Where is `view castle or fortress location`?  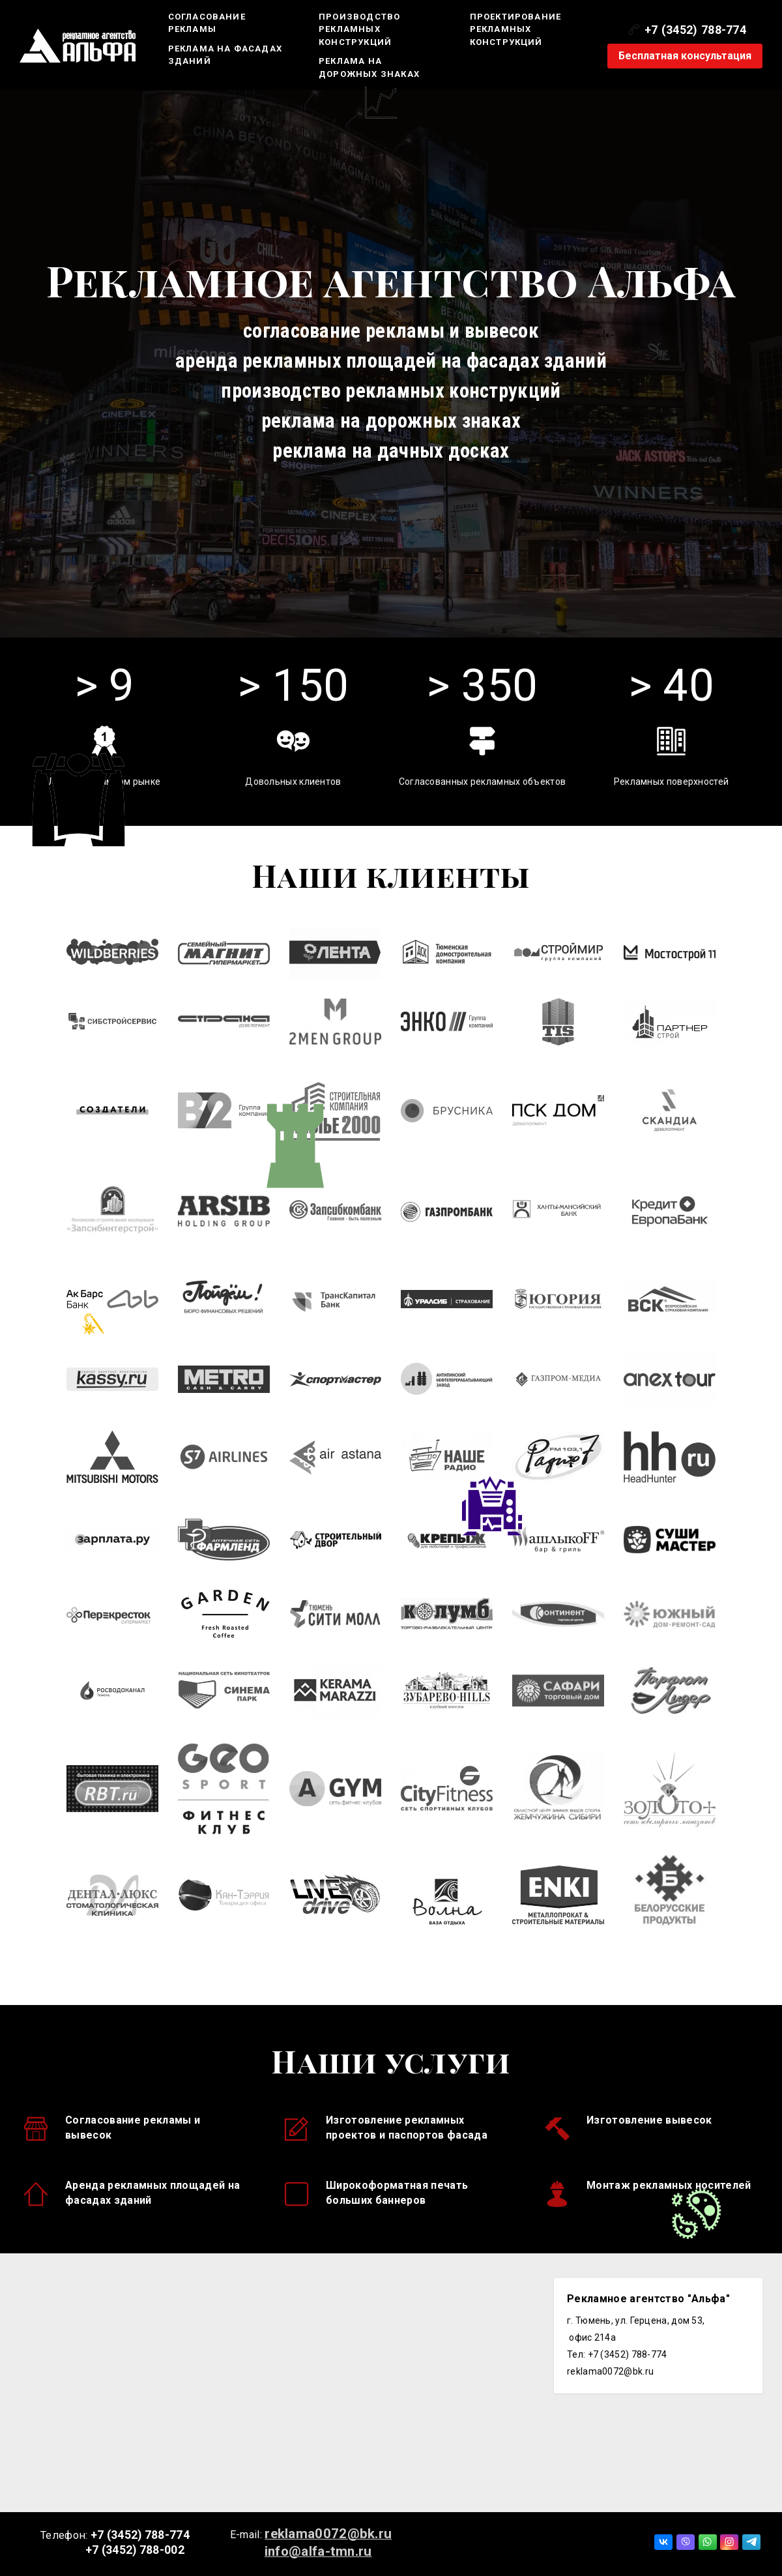
view castle or fortress location is located at coordinates (295, 1145).